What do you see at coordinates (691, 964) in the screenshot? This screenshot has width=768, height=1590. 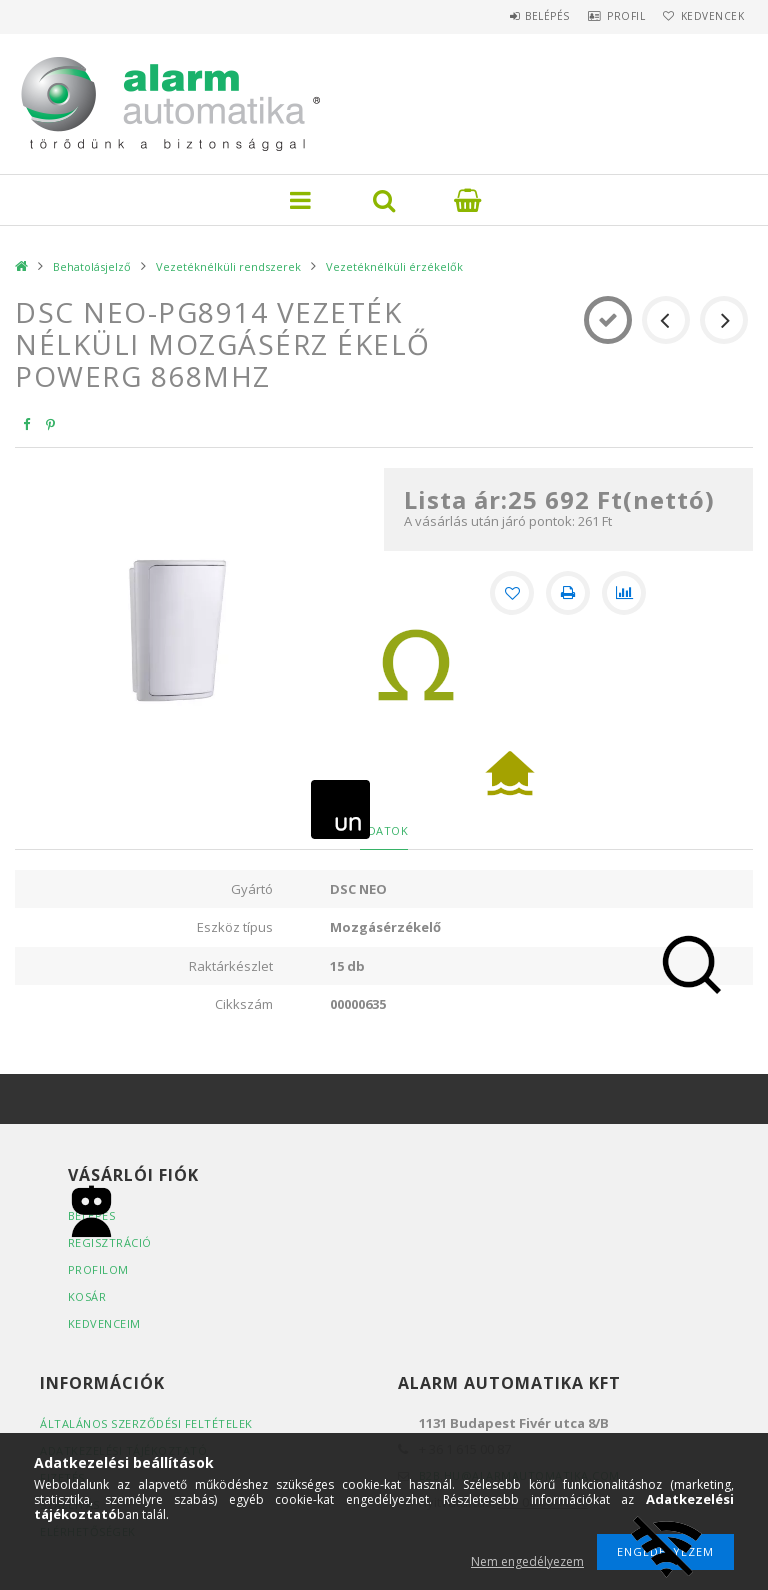 I see `search for content or items` at bounding box center [691, 964].